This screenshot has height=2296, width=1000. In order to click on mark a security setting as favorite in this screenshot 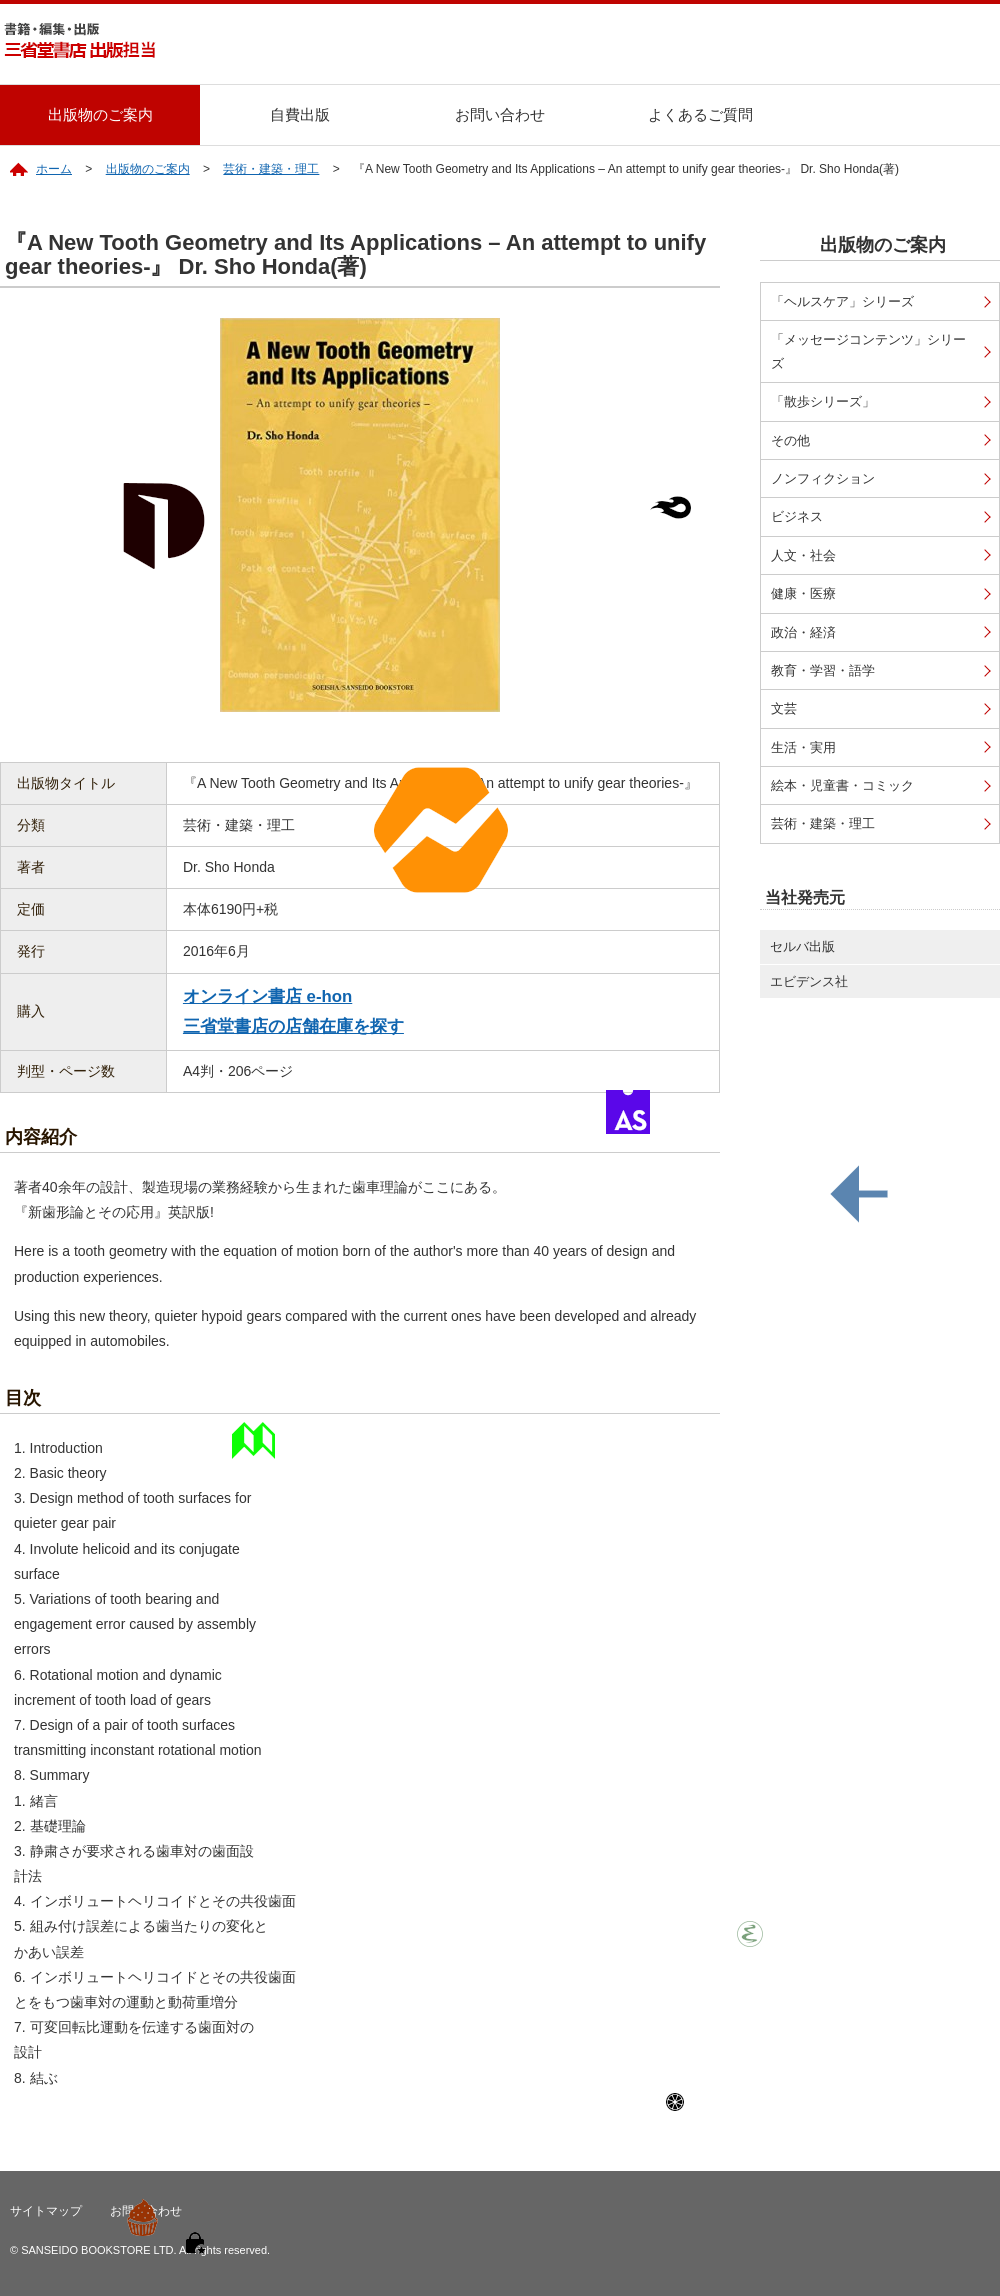, I will do `click(195, 2243)`.